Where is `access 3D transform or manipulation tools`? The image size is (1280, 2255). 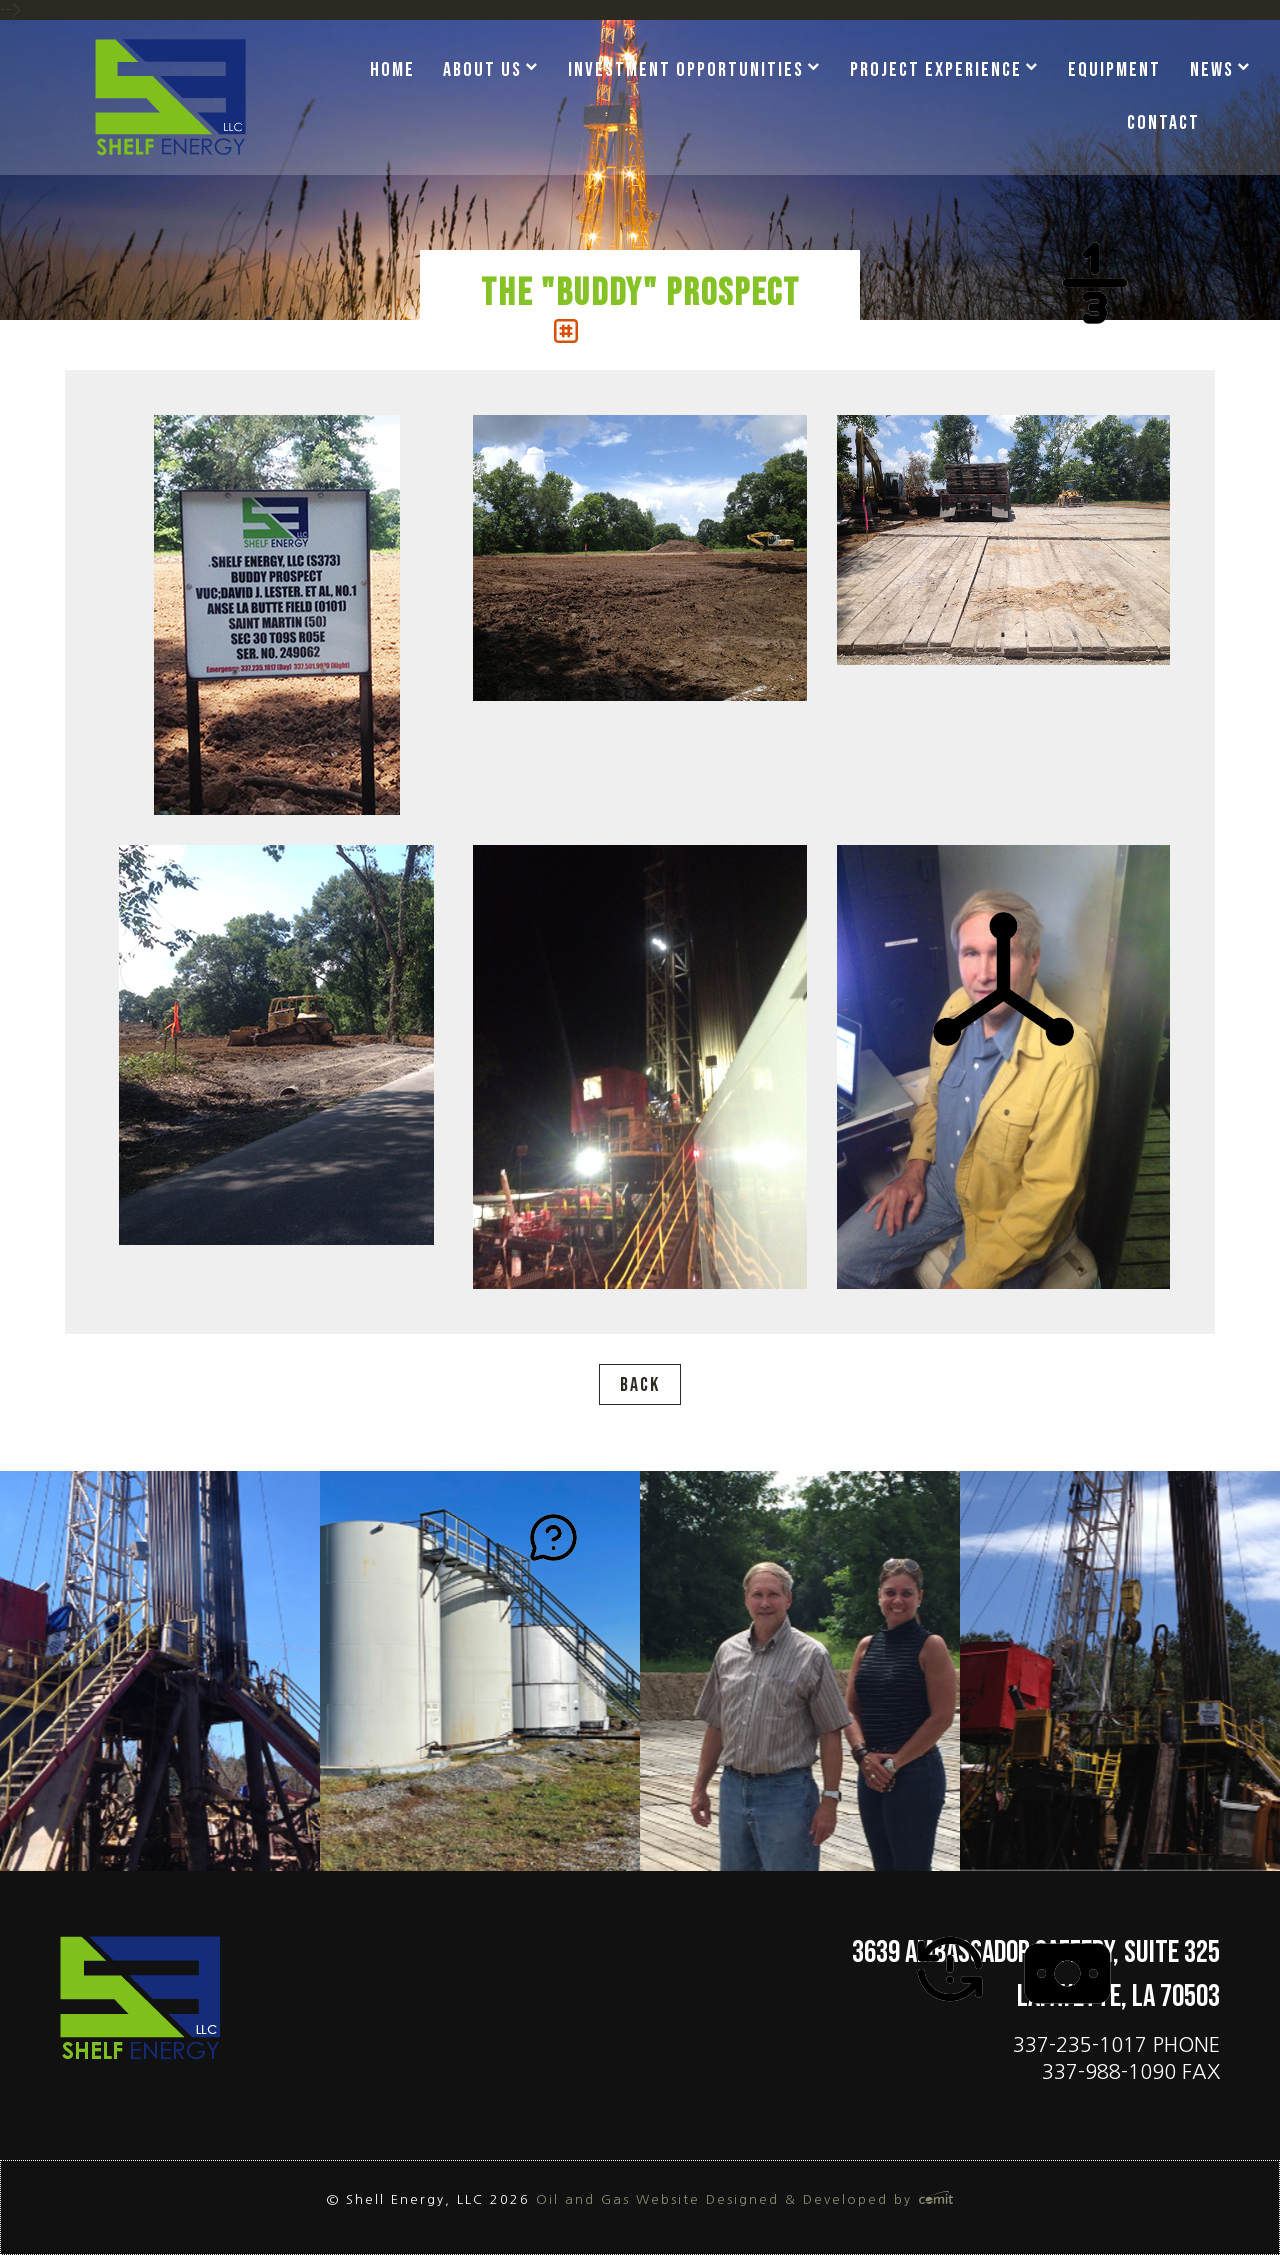 access 3D transform or manipulation tools is located at coordinates (1003, 982).